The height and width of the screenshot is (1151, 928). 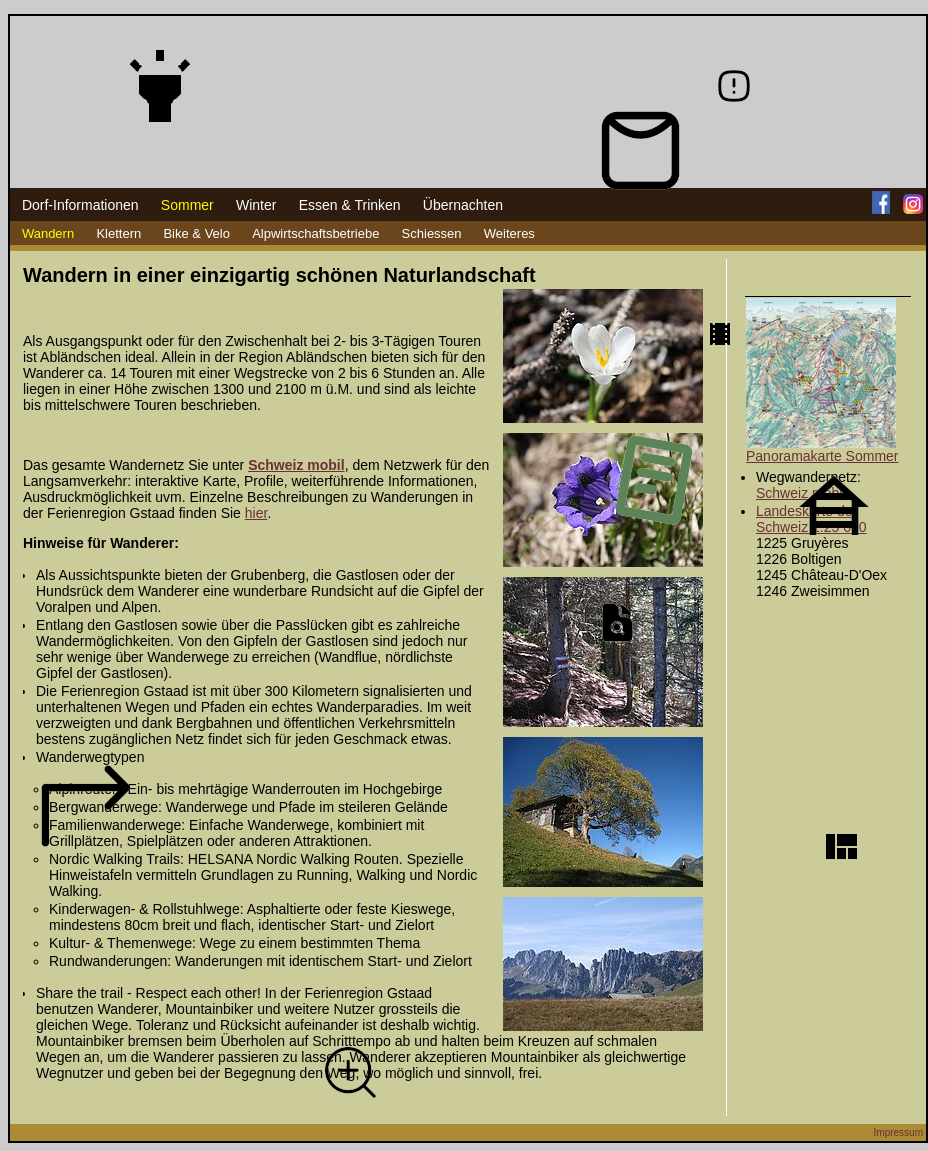 What do you see at coordinates (654, 480) in the screenshot?
I see `view your resume or CV` at bounding box center [654, 480].